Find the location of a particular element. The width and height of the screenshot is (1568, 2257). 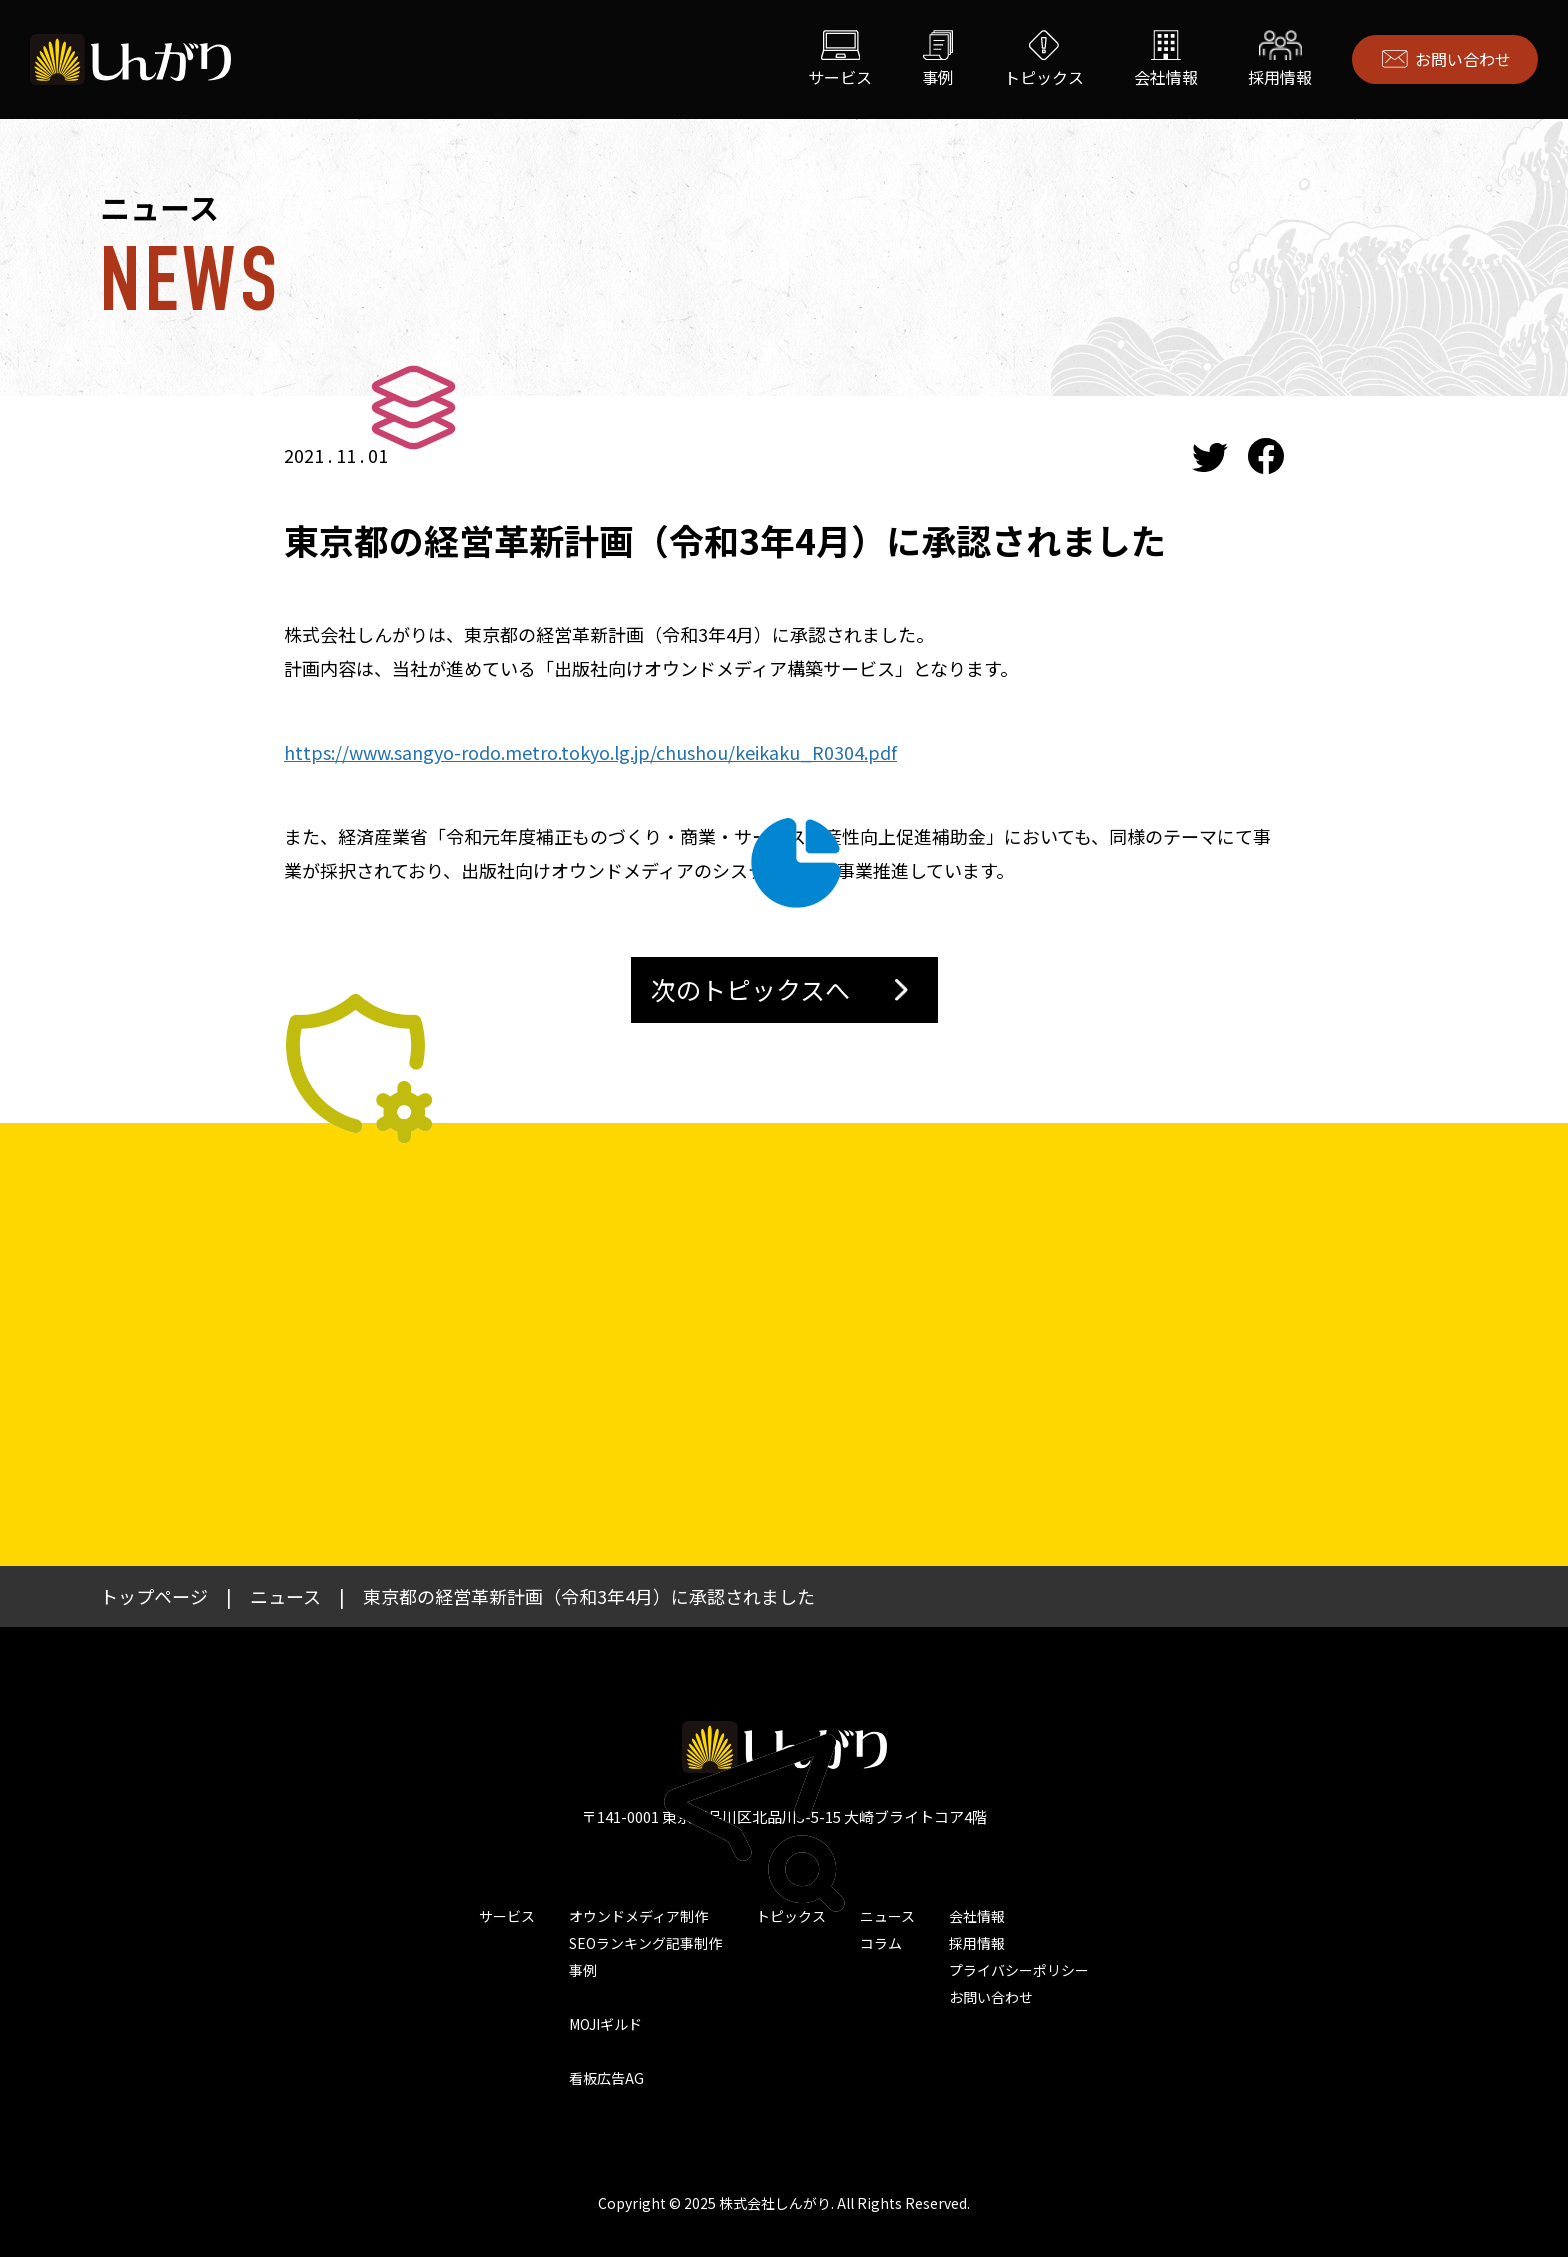

search for a location on the map is located at coordinates (751, 1818).